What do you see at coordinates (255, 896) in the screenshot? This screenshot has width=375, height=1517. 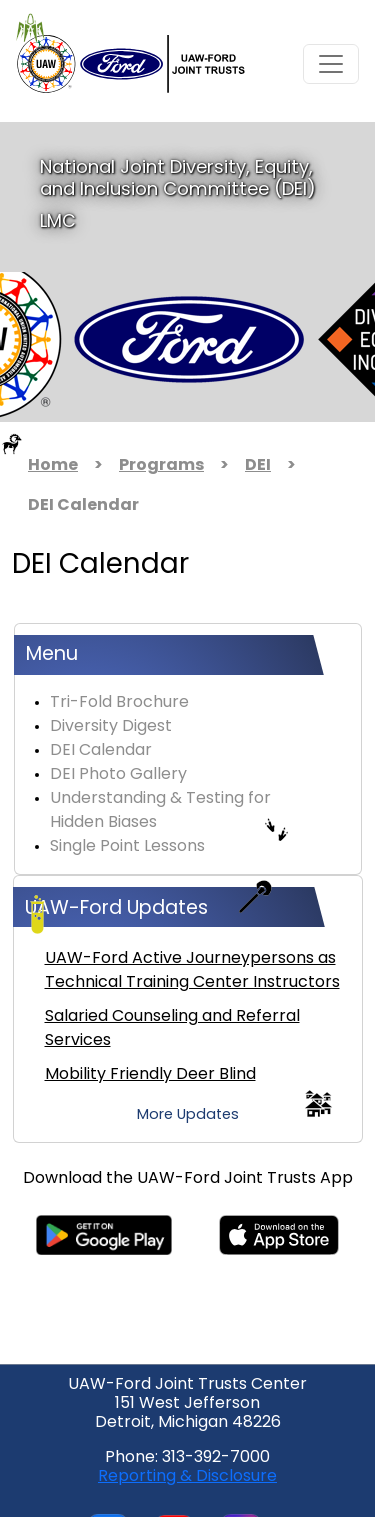 I see `dental examination tool icon` at bounding box center [255, 896].